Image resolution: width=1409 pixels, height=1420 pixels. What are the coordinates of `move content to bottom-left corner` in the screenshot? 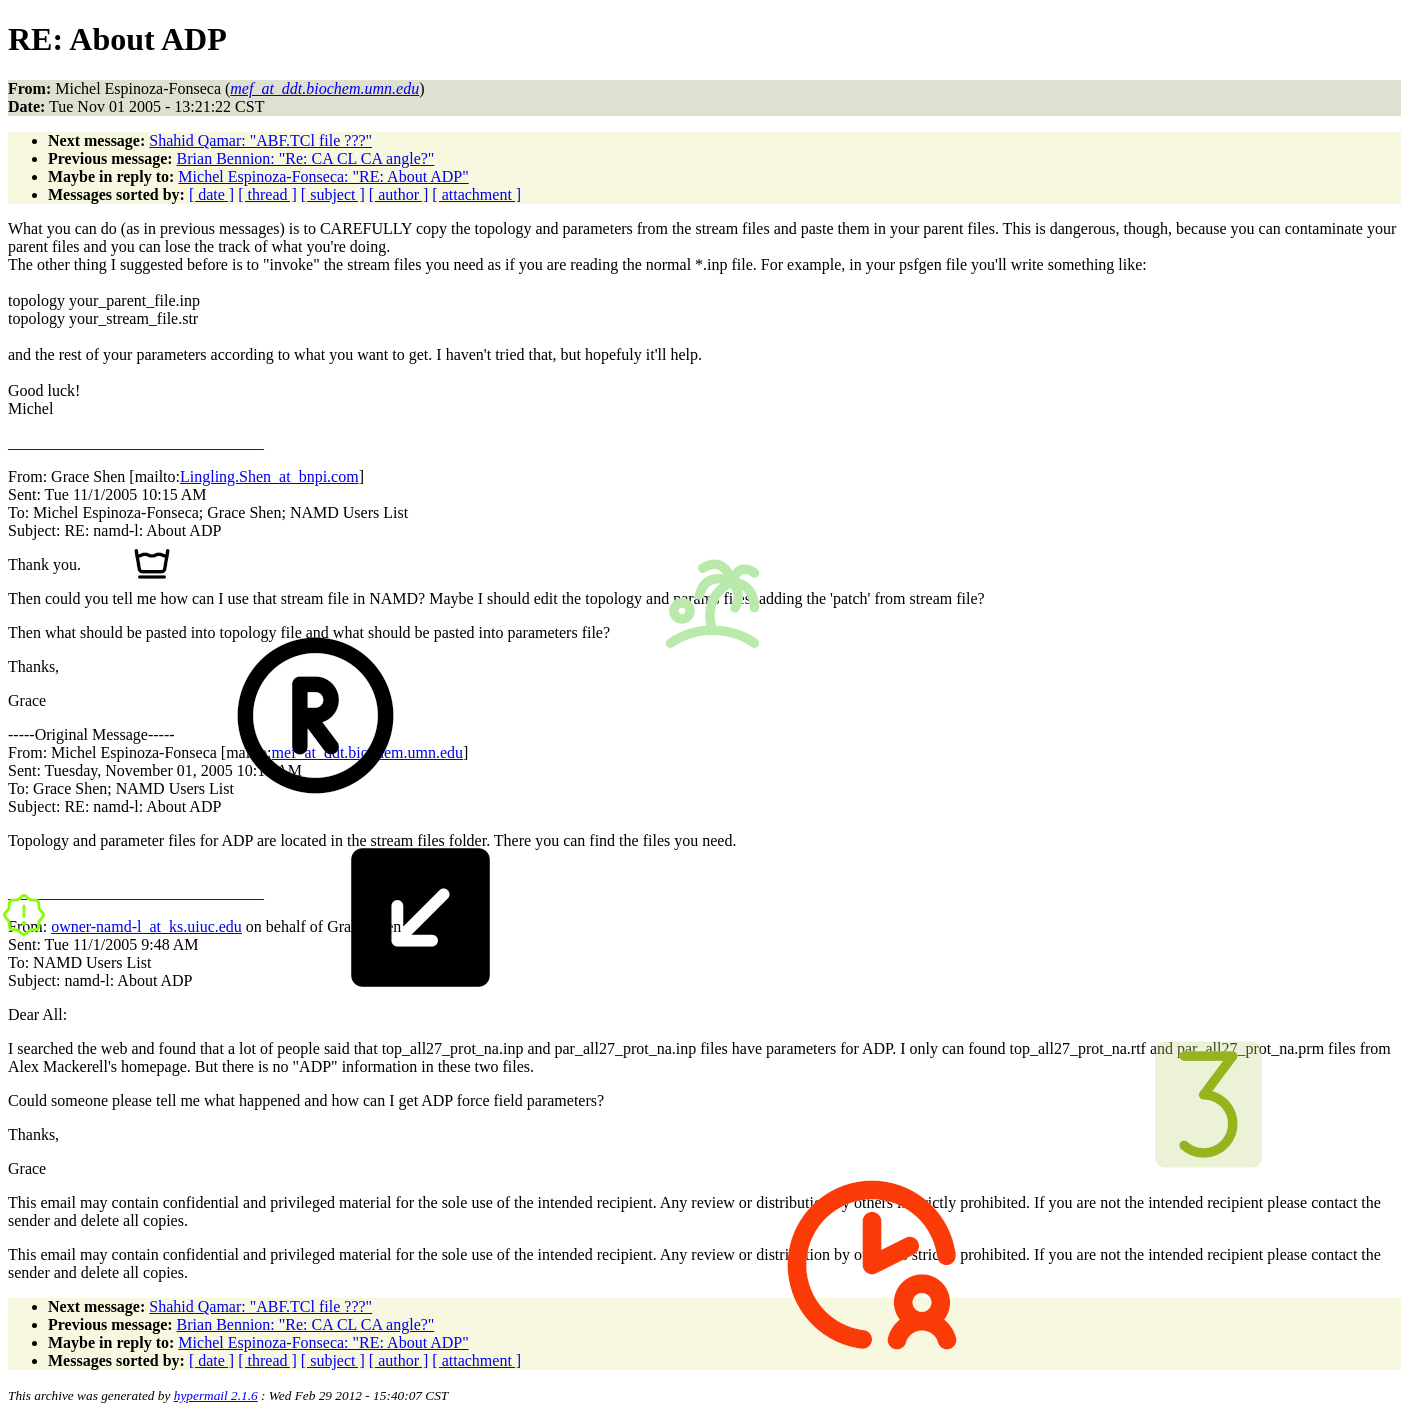 It's located at (420, 917).